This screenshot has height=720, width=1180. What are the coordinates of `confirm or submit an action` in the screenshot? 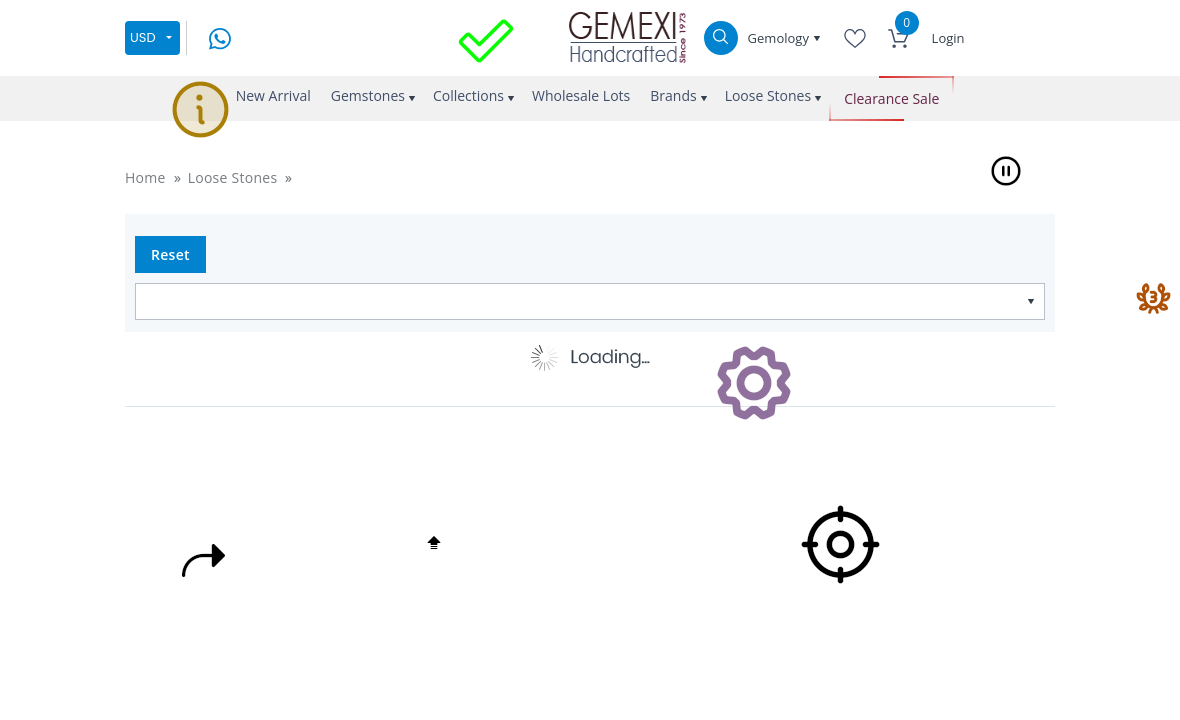 It's located at (485, 40).